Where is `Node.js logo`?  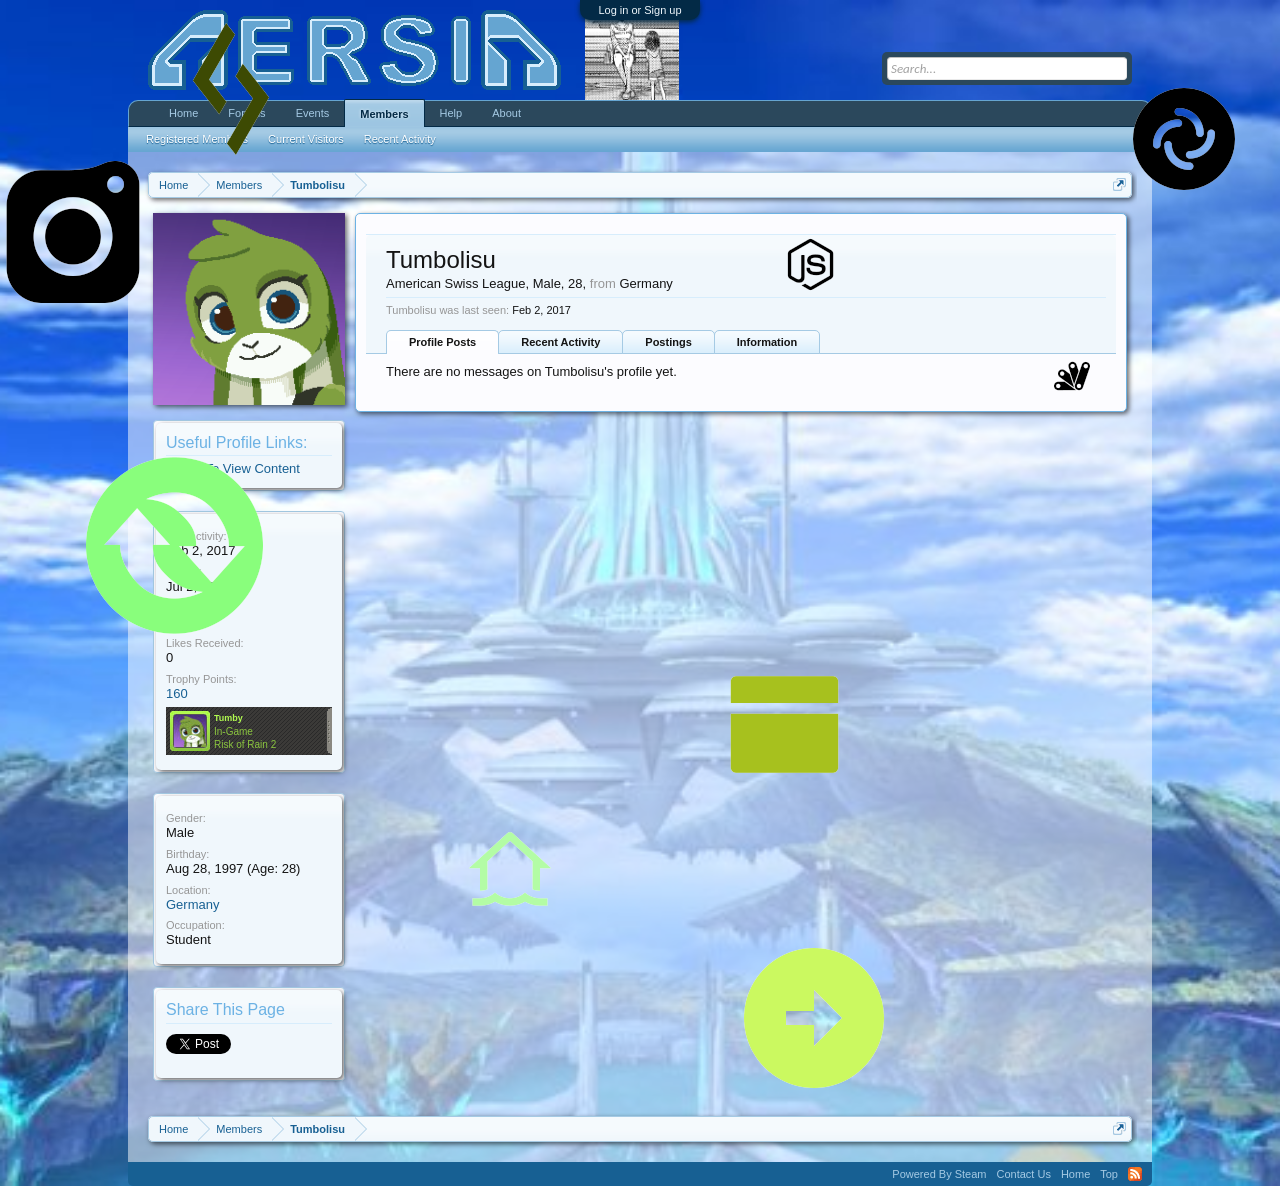 Node.js logo is located at coordinates (810, 264).